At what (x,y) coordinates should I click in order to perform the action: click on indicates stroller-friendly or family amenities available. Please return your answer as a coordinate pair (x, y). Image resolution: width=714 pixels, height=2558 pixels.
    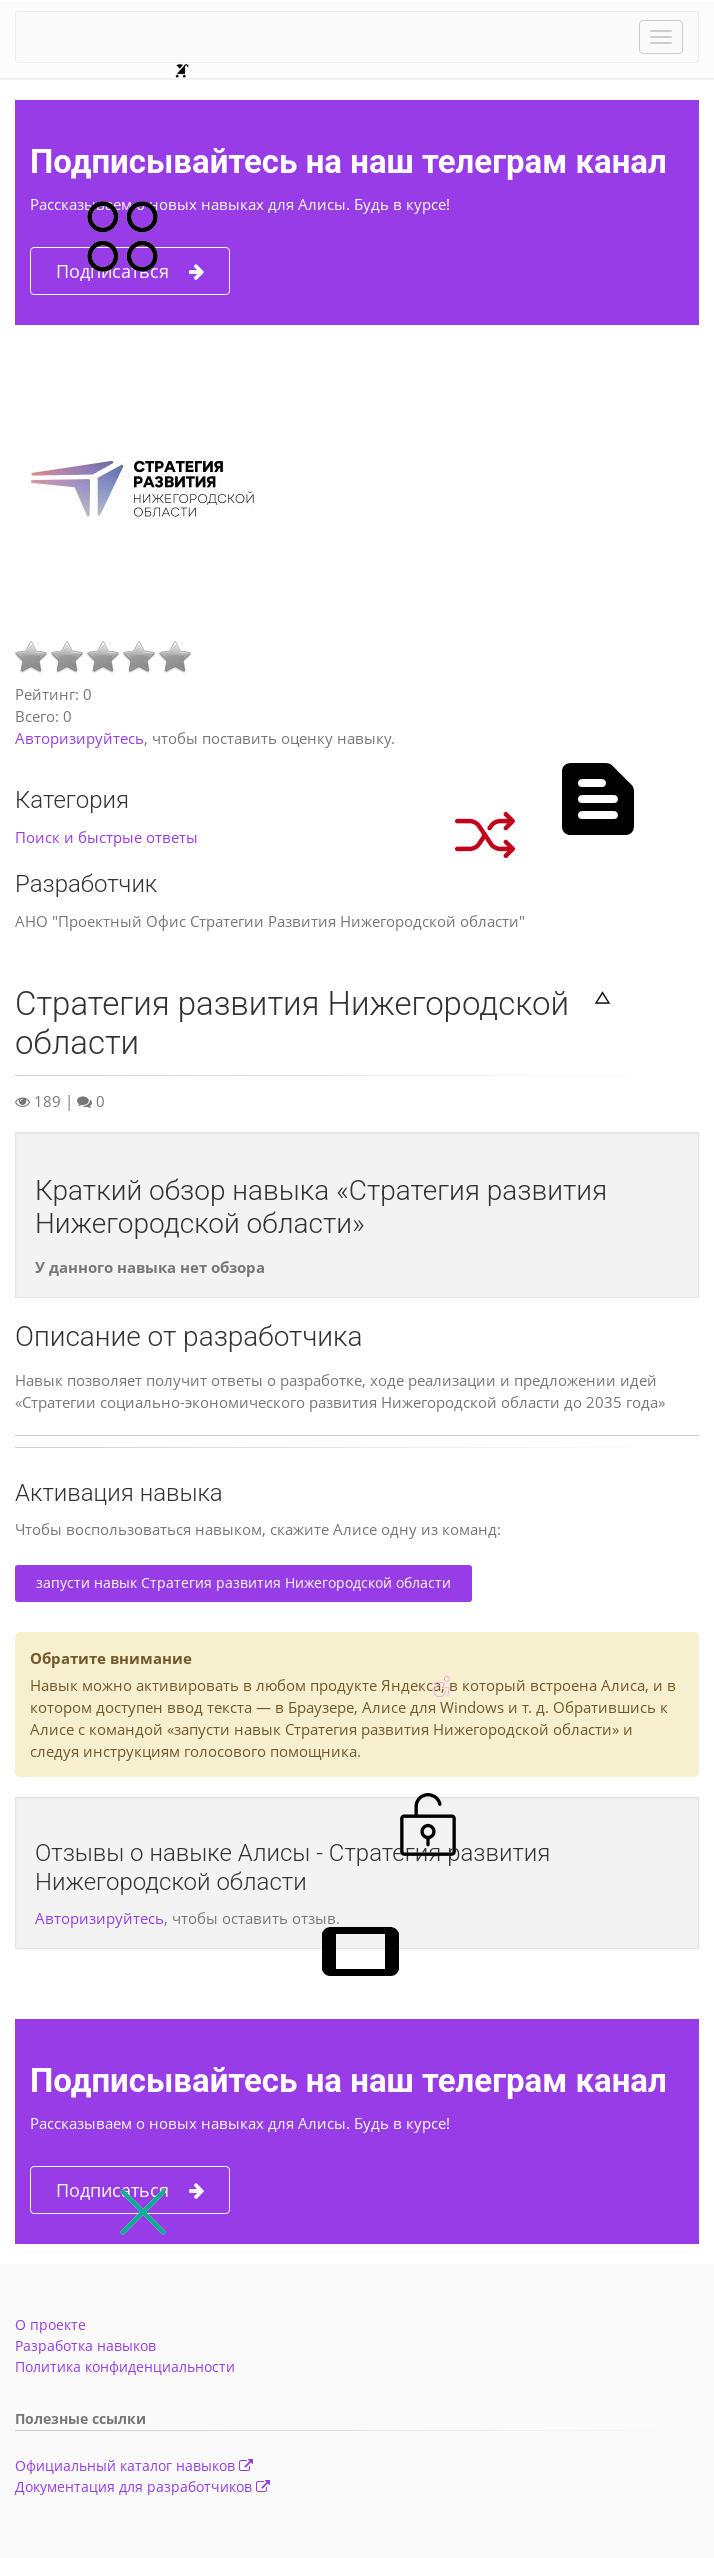
    Looking at the image, I should click on (181, 70).